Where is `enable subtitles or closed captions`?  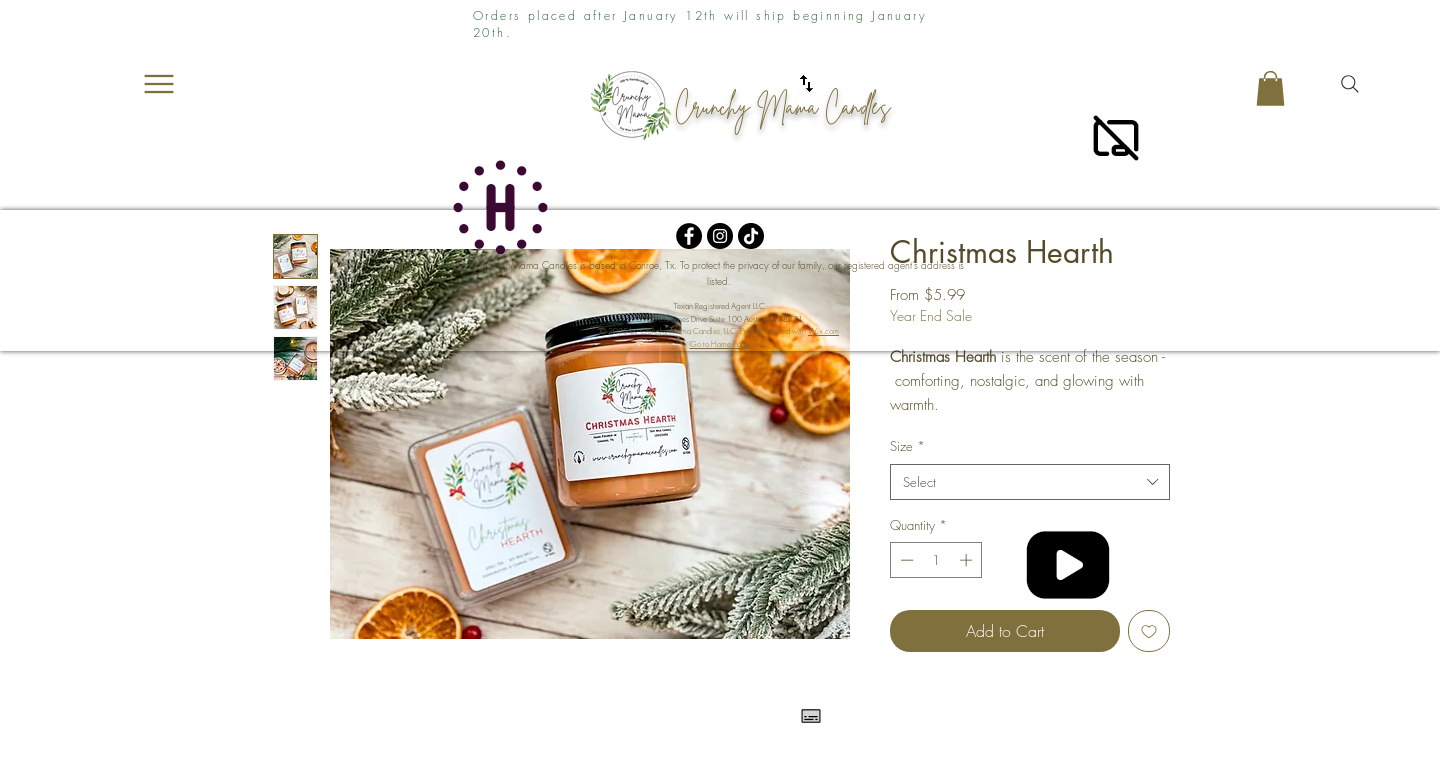
enable subtitles or closed captions is located at coordinates (811, 716).